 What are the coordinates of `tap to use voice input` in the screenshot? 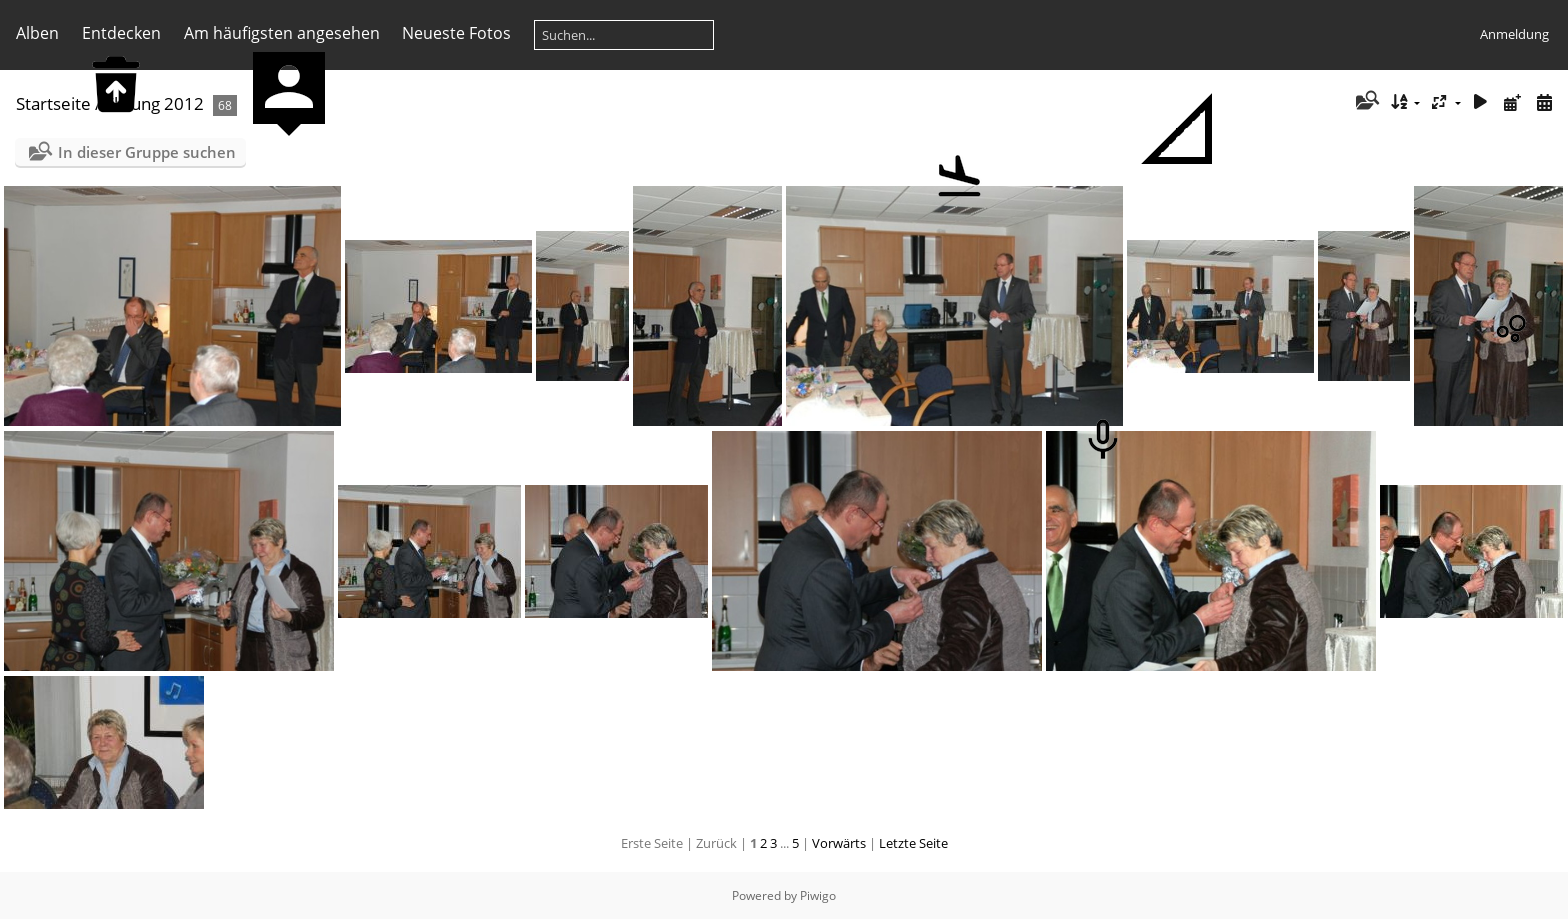 It's located at (1103, 438).